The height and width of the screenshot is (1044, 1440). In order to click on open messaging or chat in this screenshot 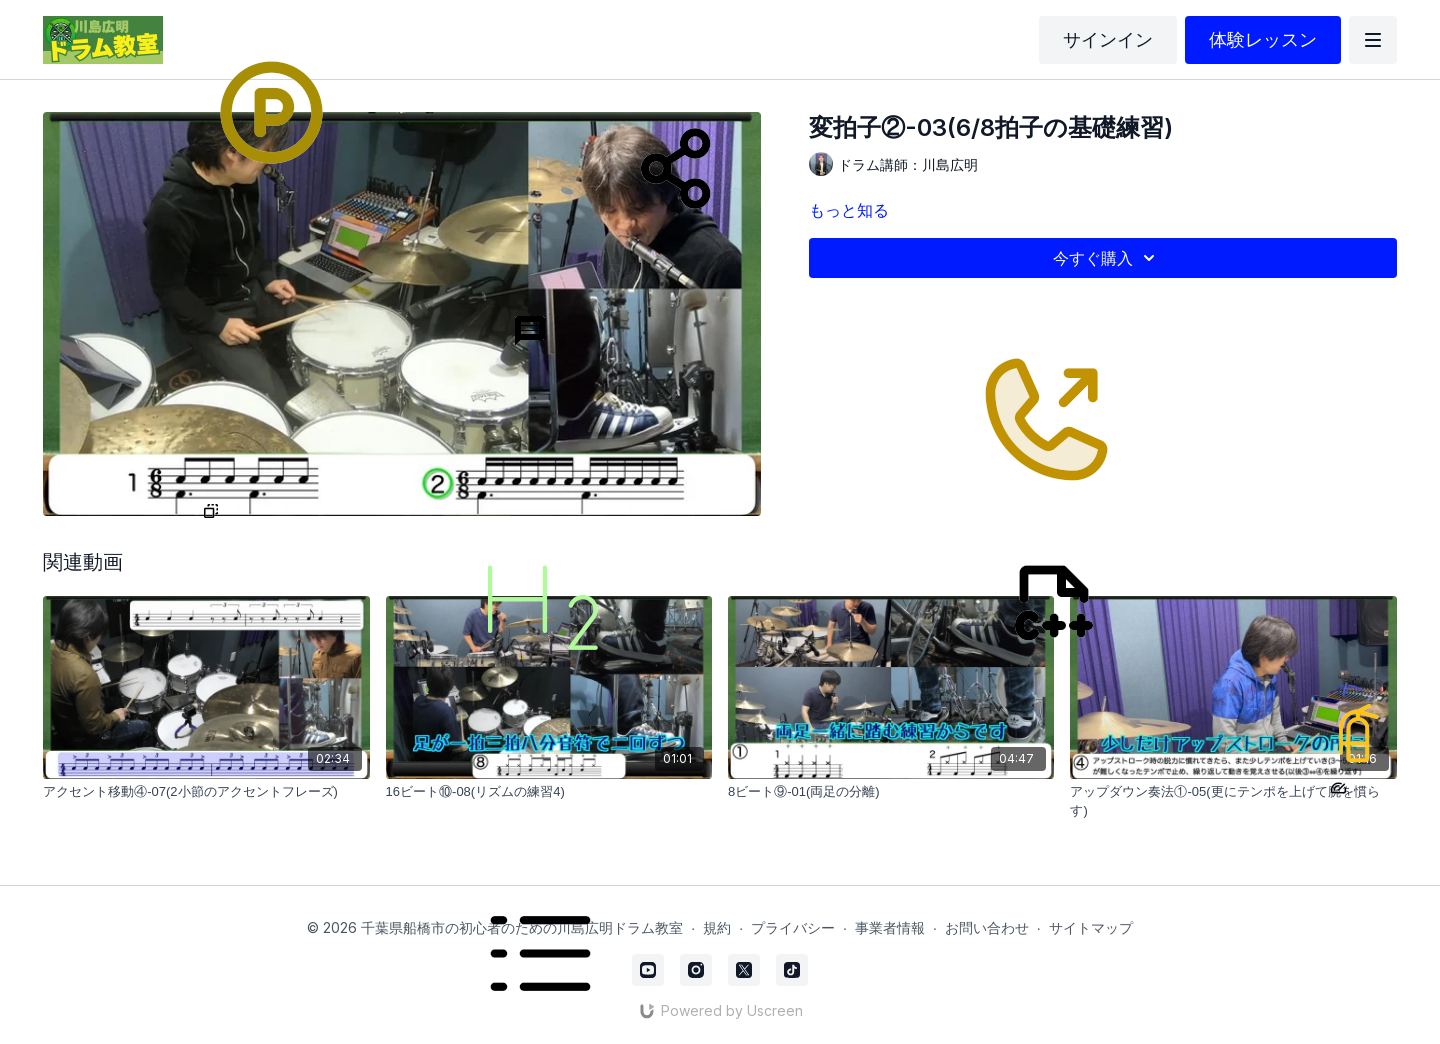, I will do `click(530, 331)`.